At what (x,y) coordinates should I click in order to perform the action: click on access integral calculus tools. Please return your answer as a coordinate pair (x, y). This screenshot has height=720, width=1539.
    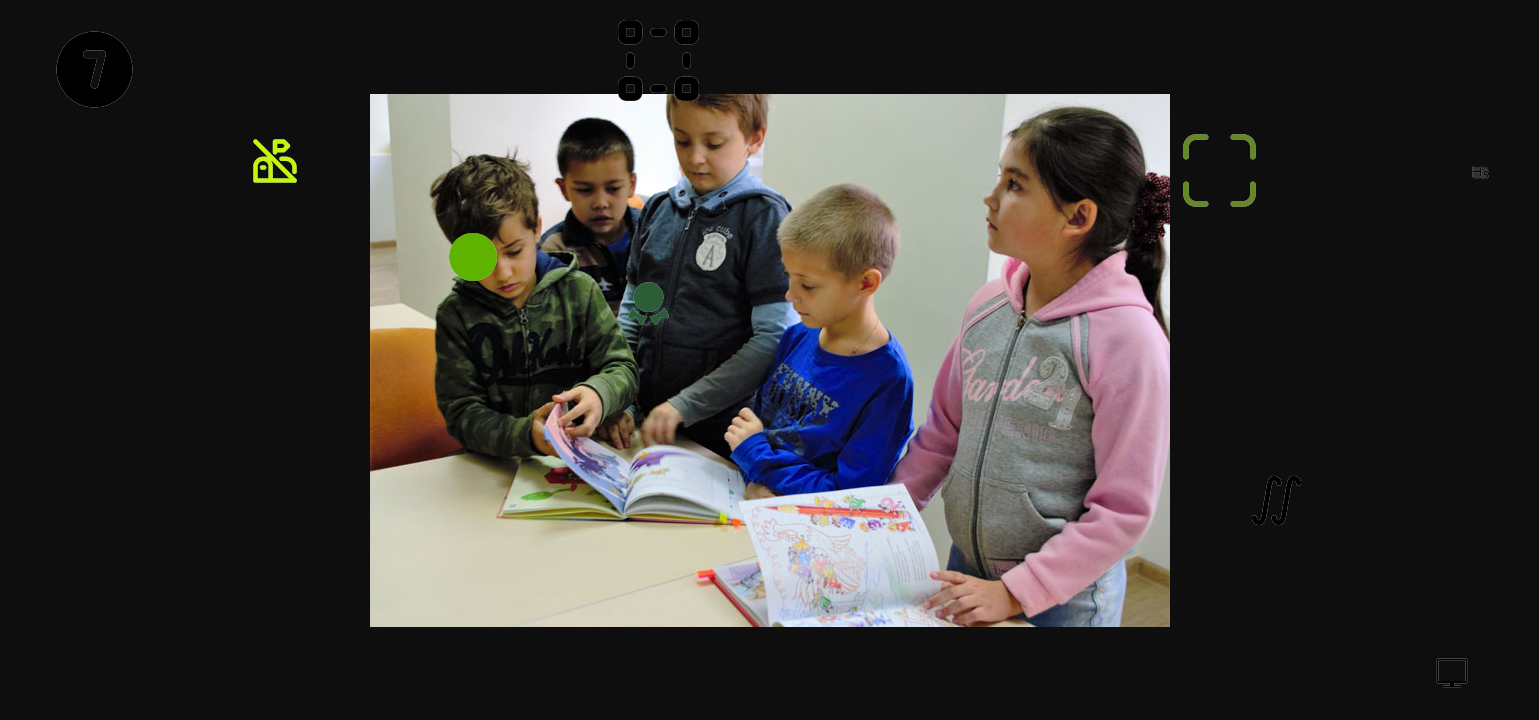
    Looking at the image, I should click on (1276, 500).